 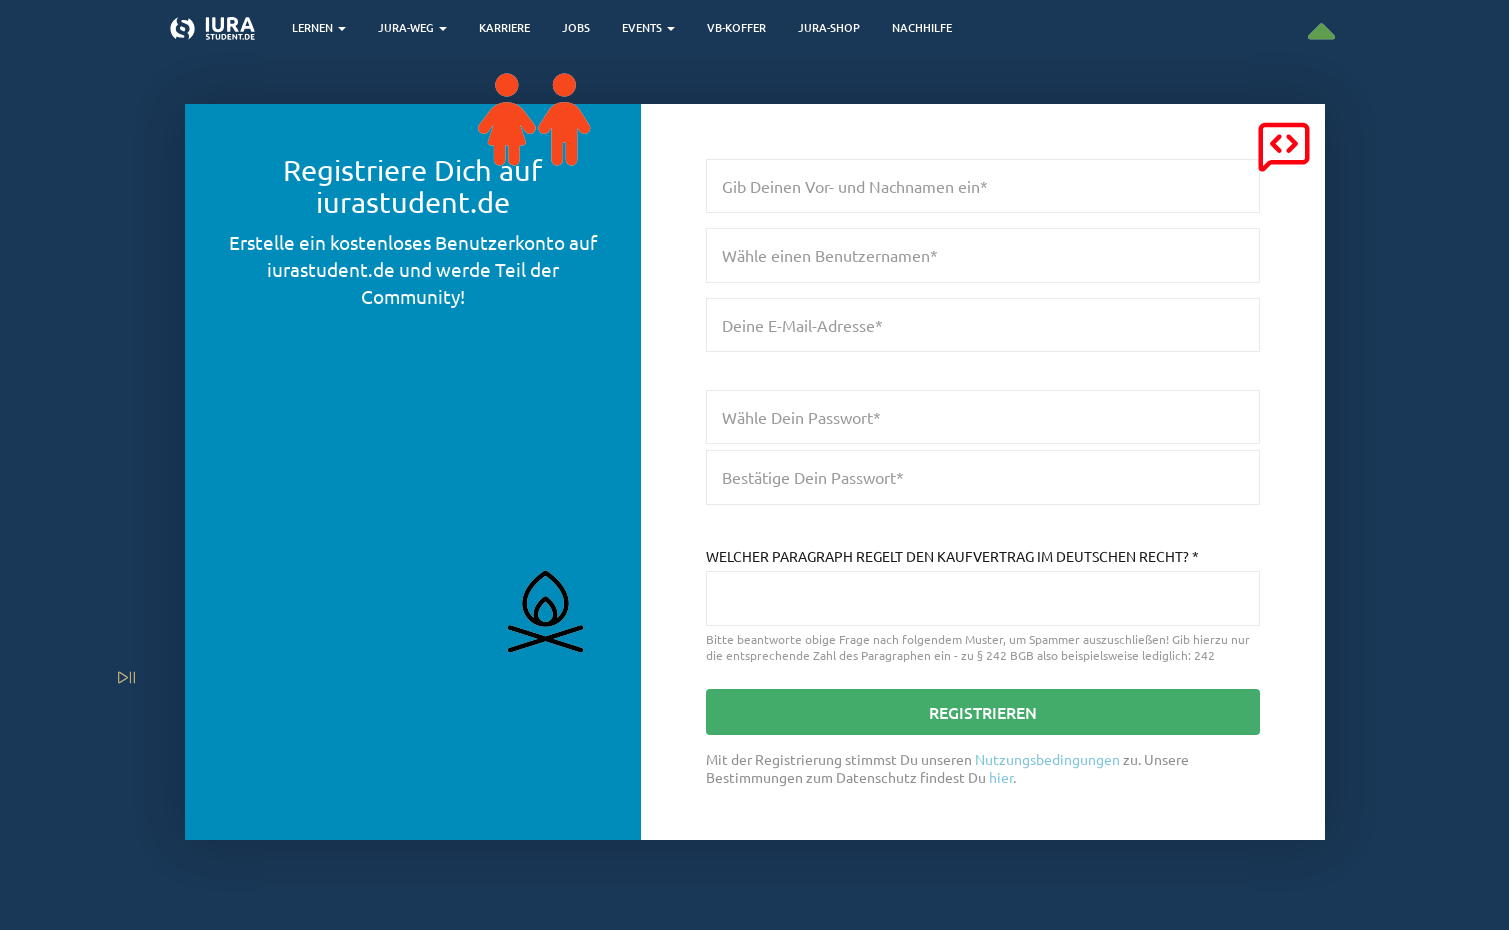 I want to click on toggle between play and pause for media, so click(x=126, y=677).